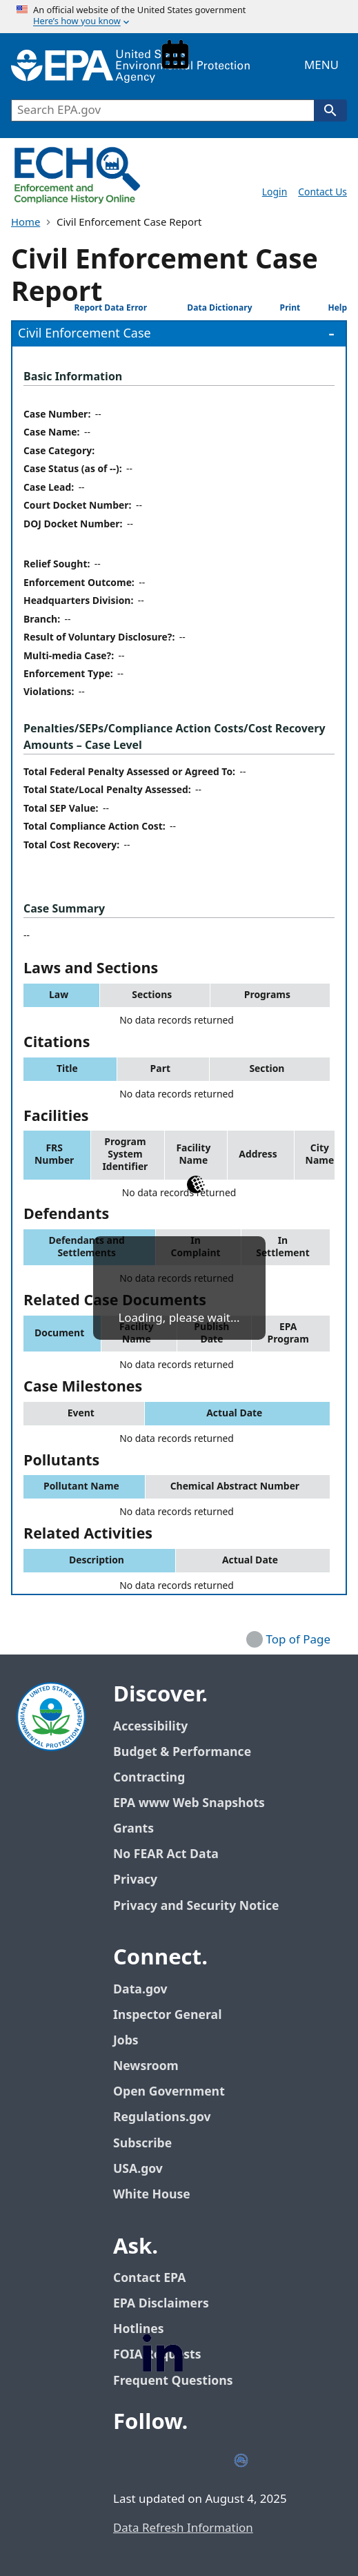 The width and height of the screenshot is (358, 2576). I want to click on open LinkedIn profile or page, so click(161, 2352).